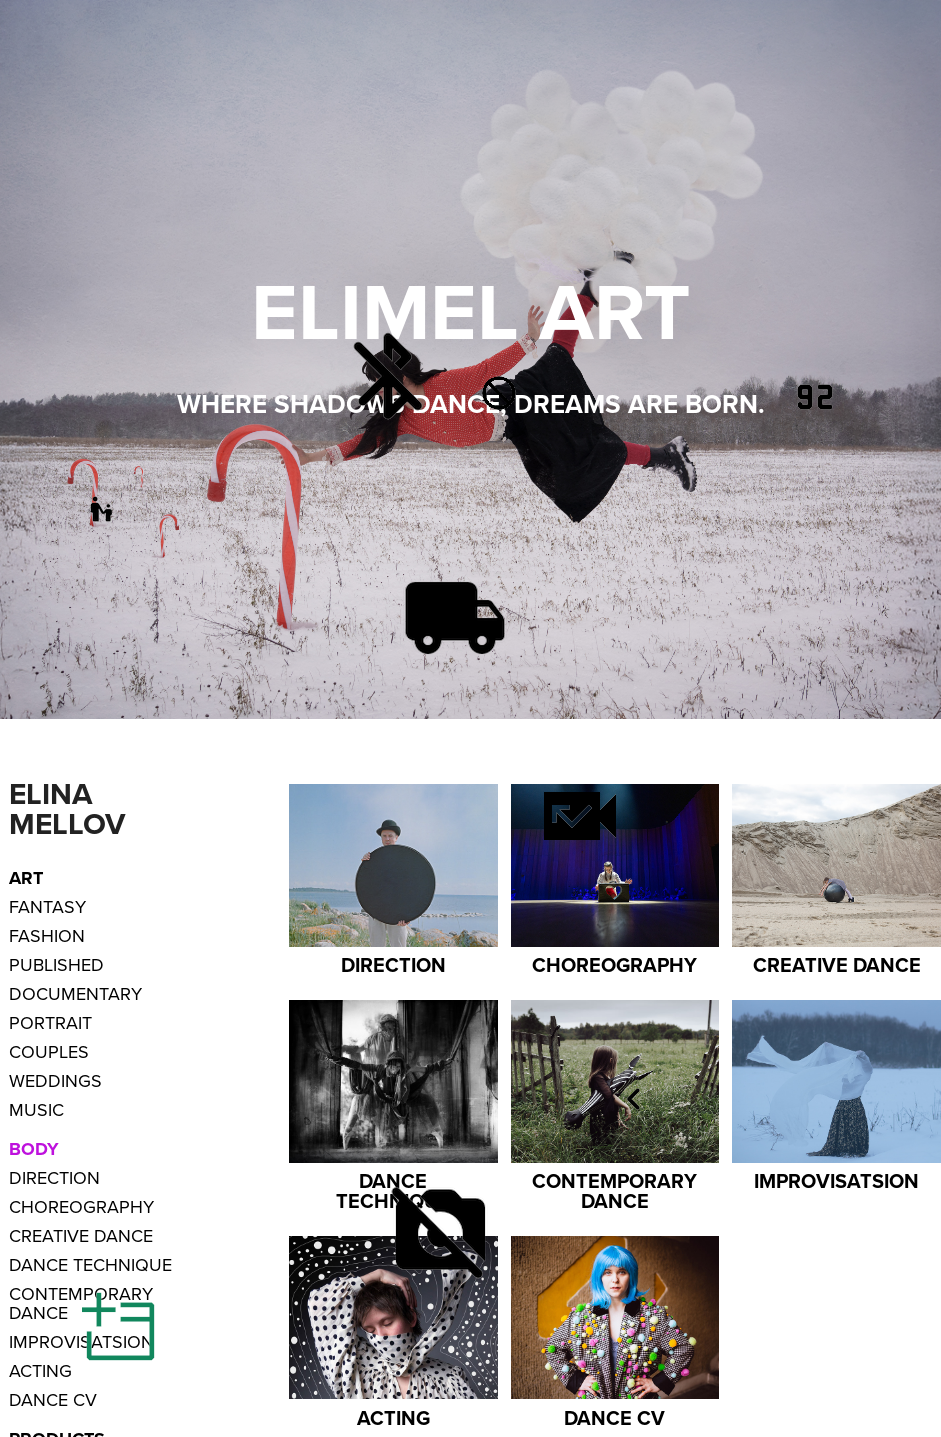 Image resolution: width=941 pixels, height=1437 pixels. Describe the element at coordinates (634, 1099) in the screenshot. I see `go back to the previous screen` at that location.